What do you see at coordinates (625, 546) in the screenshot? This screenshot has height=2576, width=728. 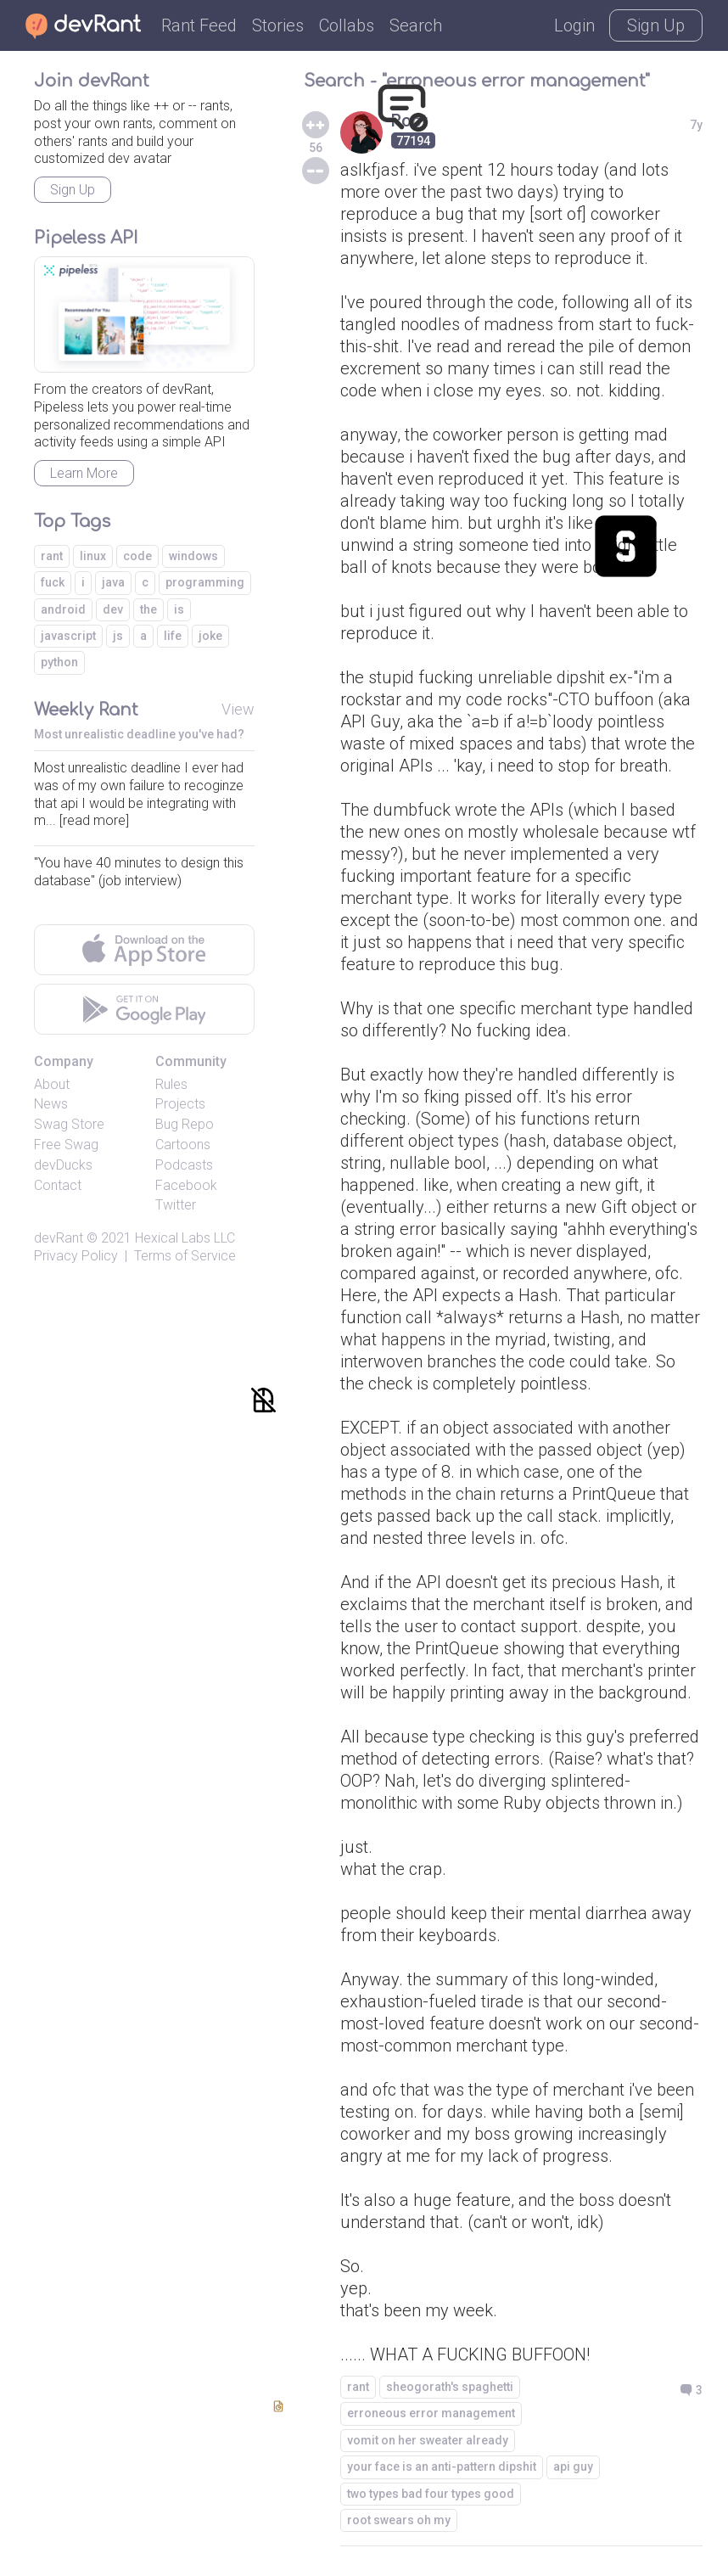 I see `indicates a section or item labeled "S"` at bounding box center [625, 546].